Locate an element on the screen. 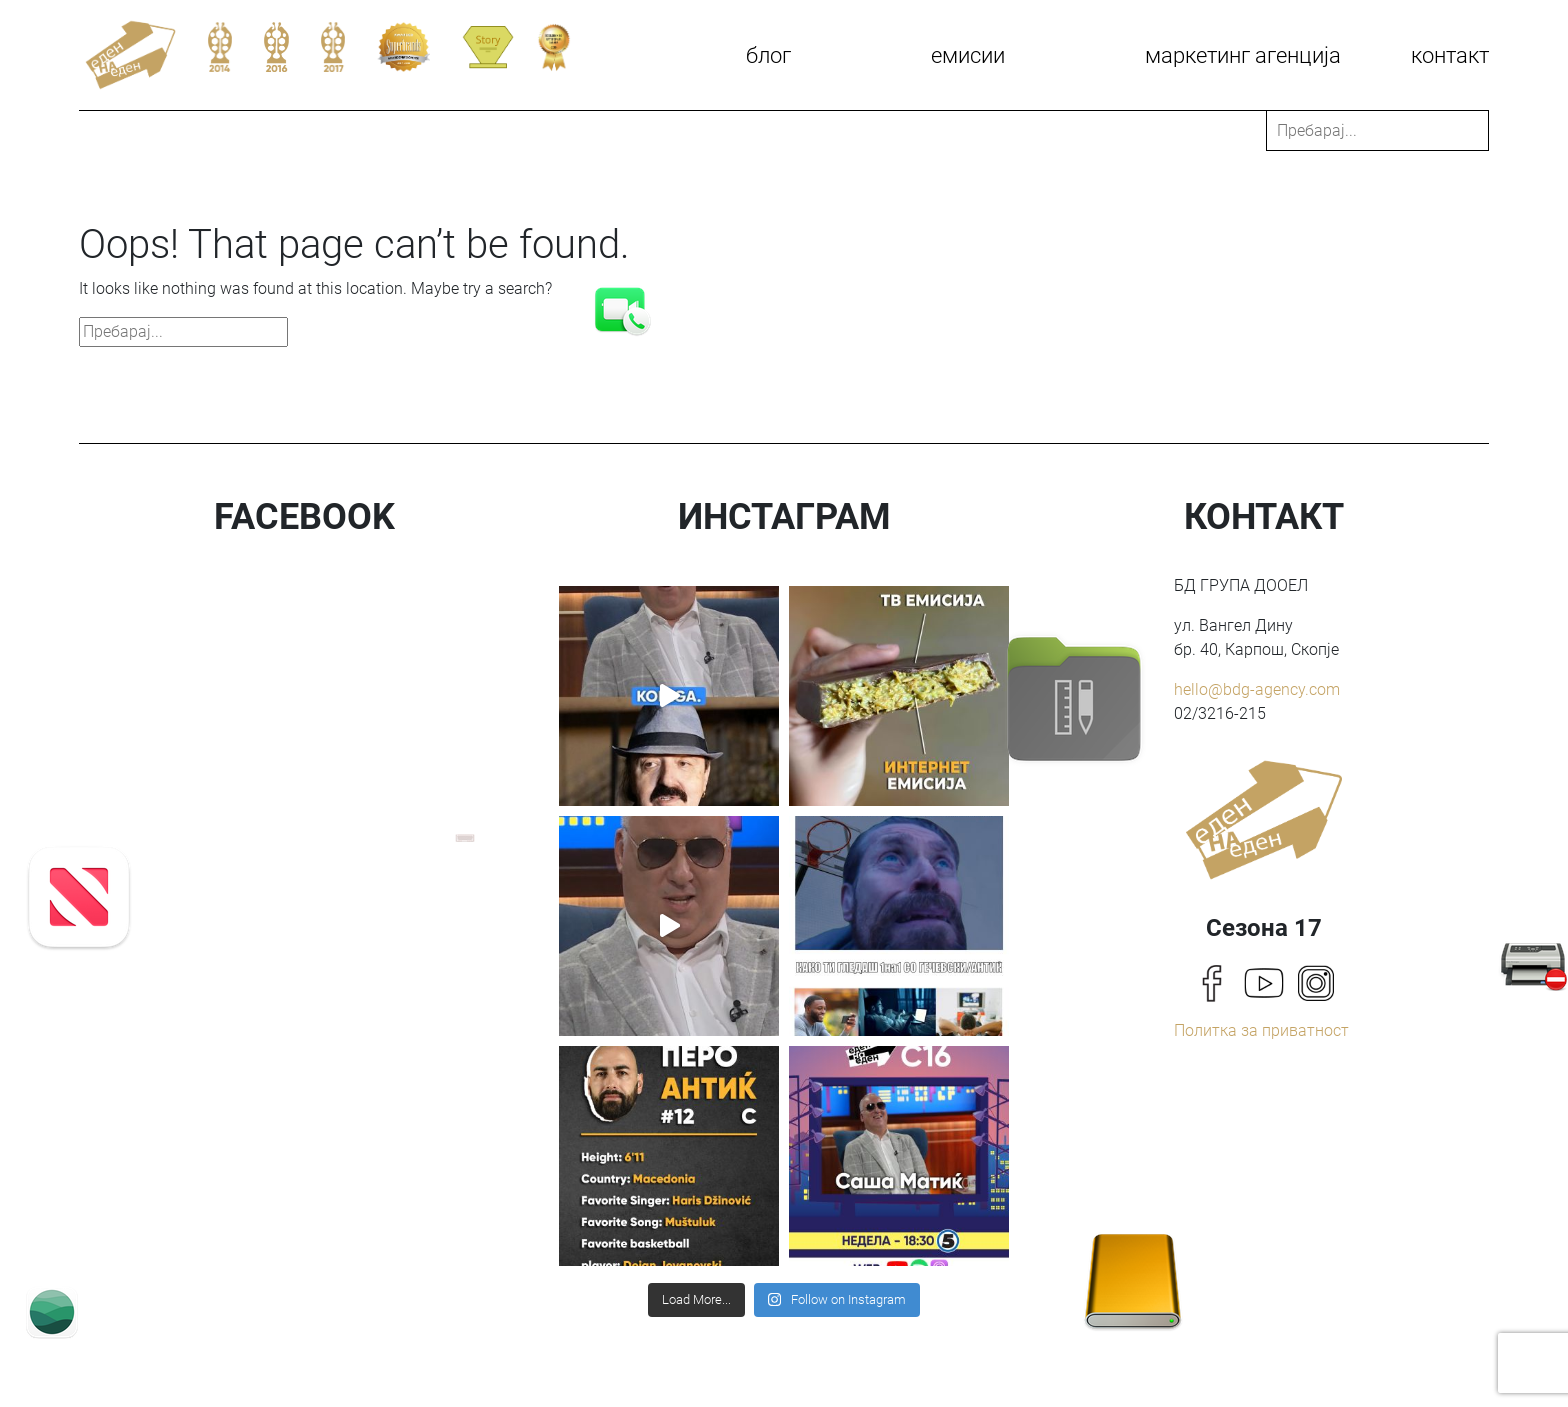 The image size is (1568, 1407). connect to a wireless bluetooth keyboard is located at coordinates (465, 838).